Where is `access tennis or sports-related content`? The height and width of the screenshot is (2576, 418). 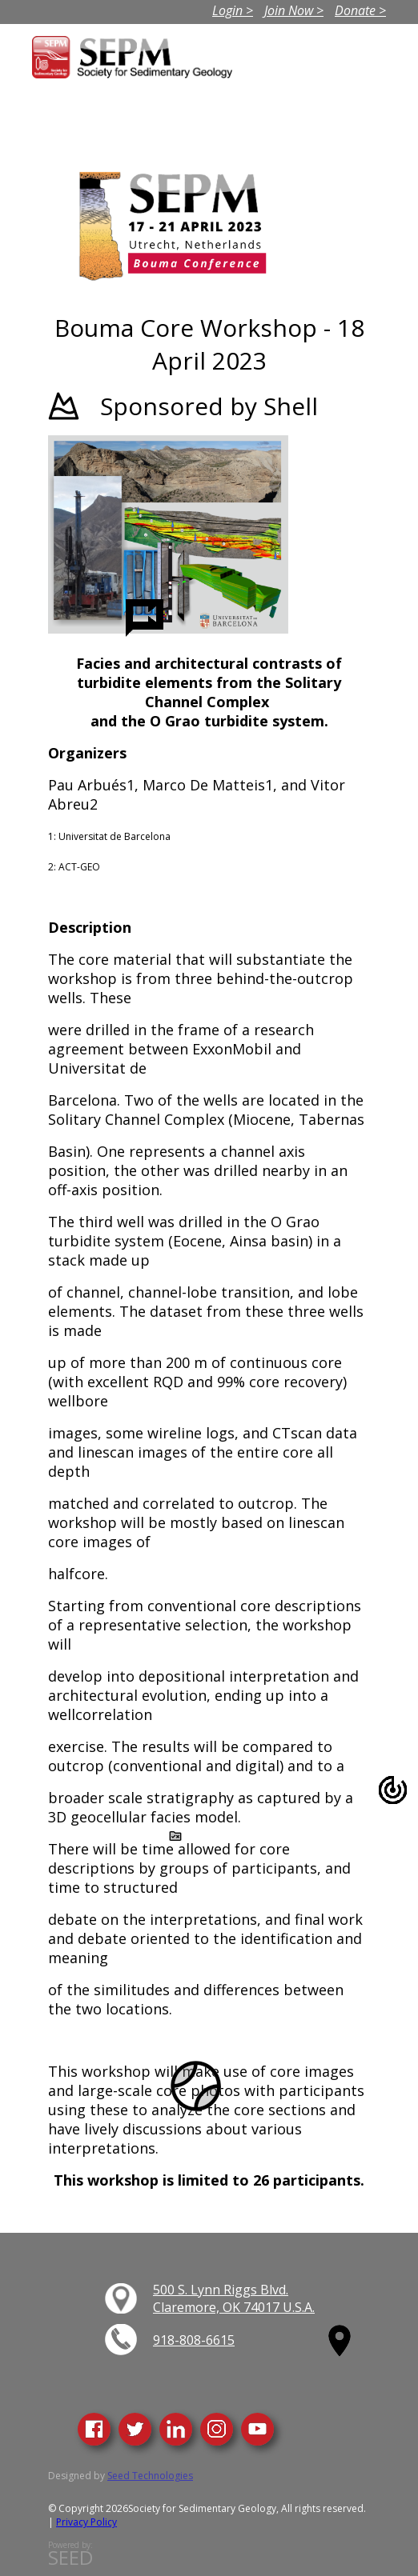
access tennis or sports-related content is located at coordinates (195, 2086).